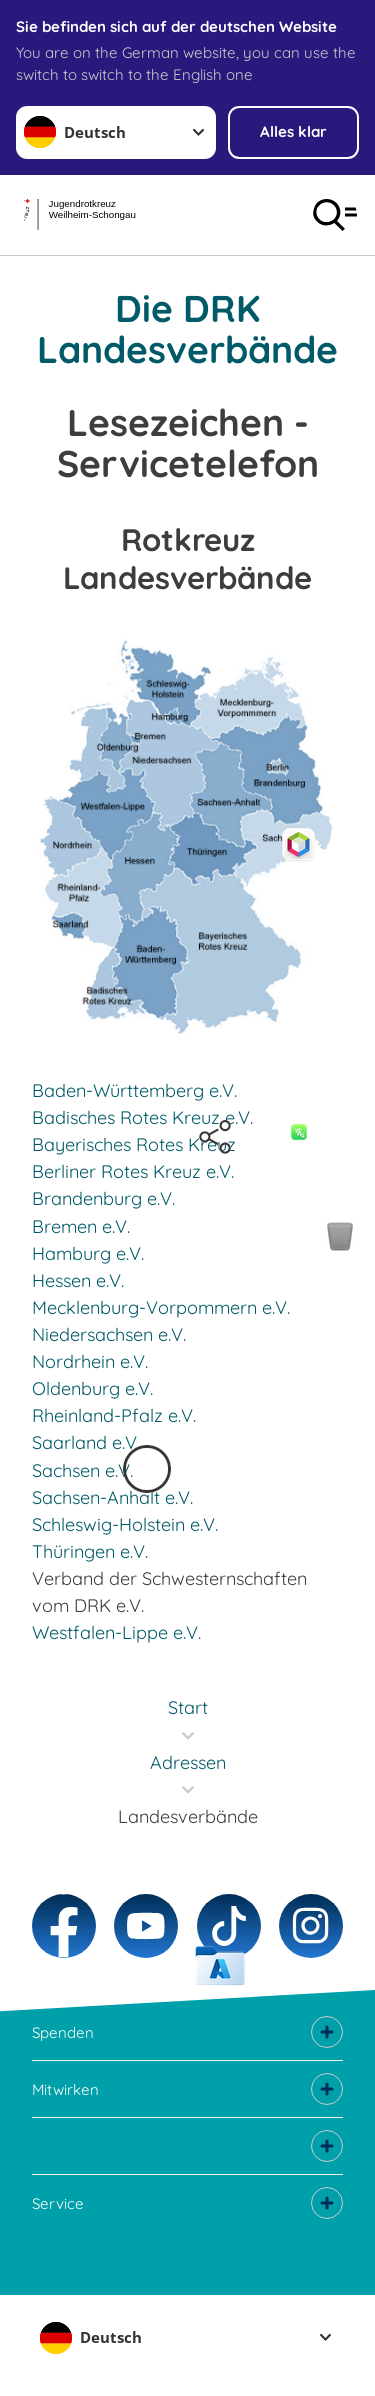 This screenshot has height=2396, width=375. What do you see at coordinates (220, 1967) in the screenshot?
I see `open microsoft azure project folder` at bounding box center [220, 1967].